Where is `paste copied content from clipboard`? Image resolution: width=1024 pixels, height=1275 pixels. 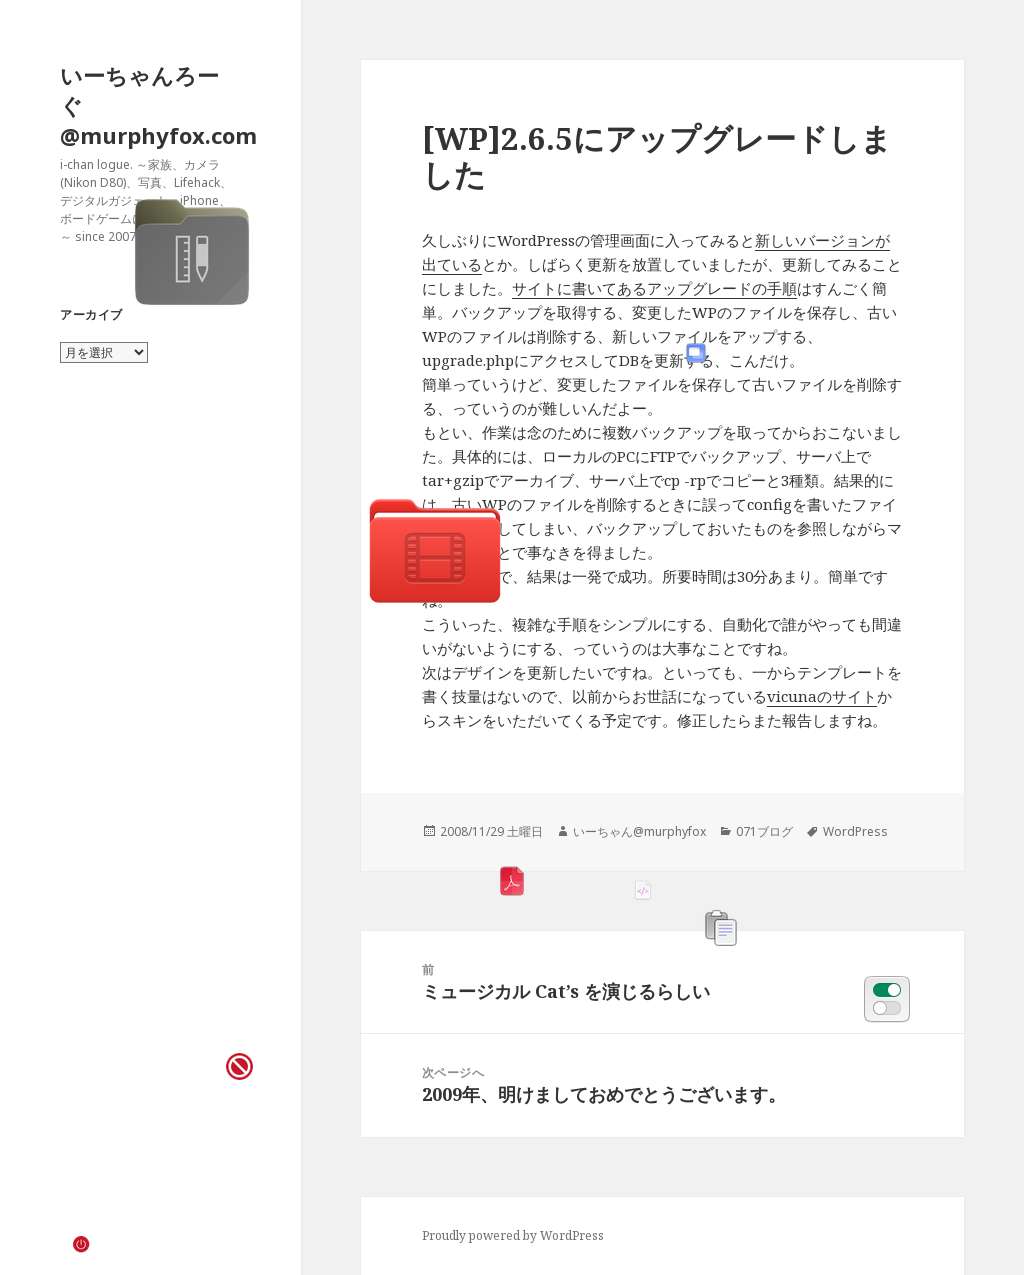 paste copied content from clipboard is located at coordinates (721, 928).